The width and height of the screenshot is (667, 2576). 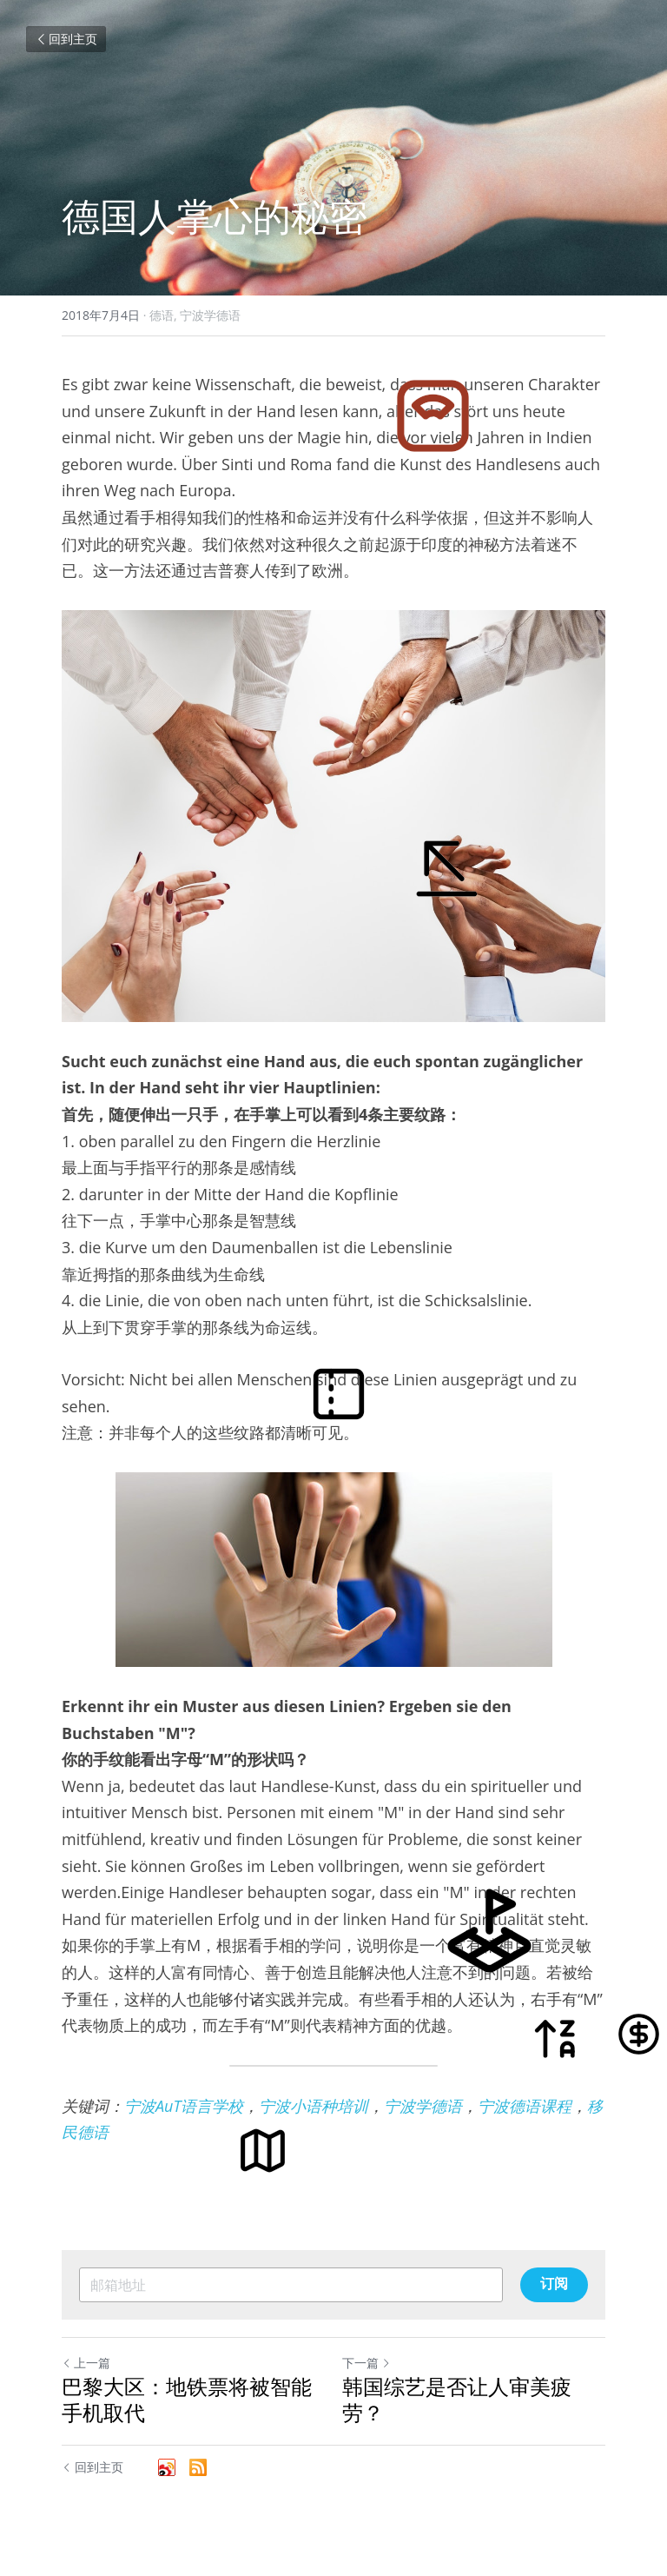 I want to click on view account balance or payment options, so click(x=638, y=2034).